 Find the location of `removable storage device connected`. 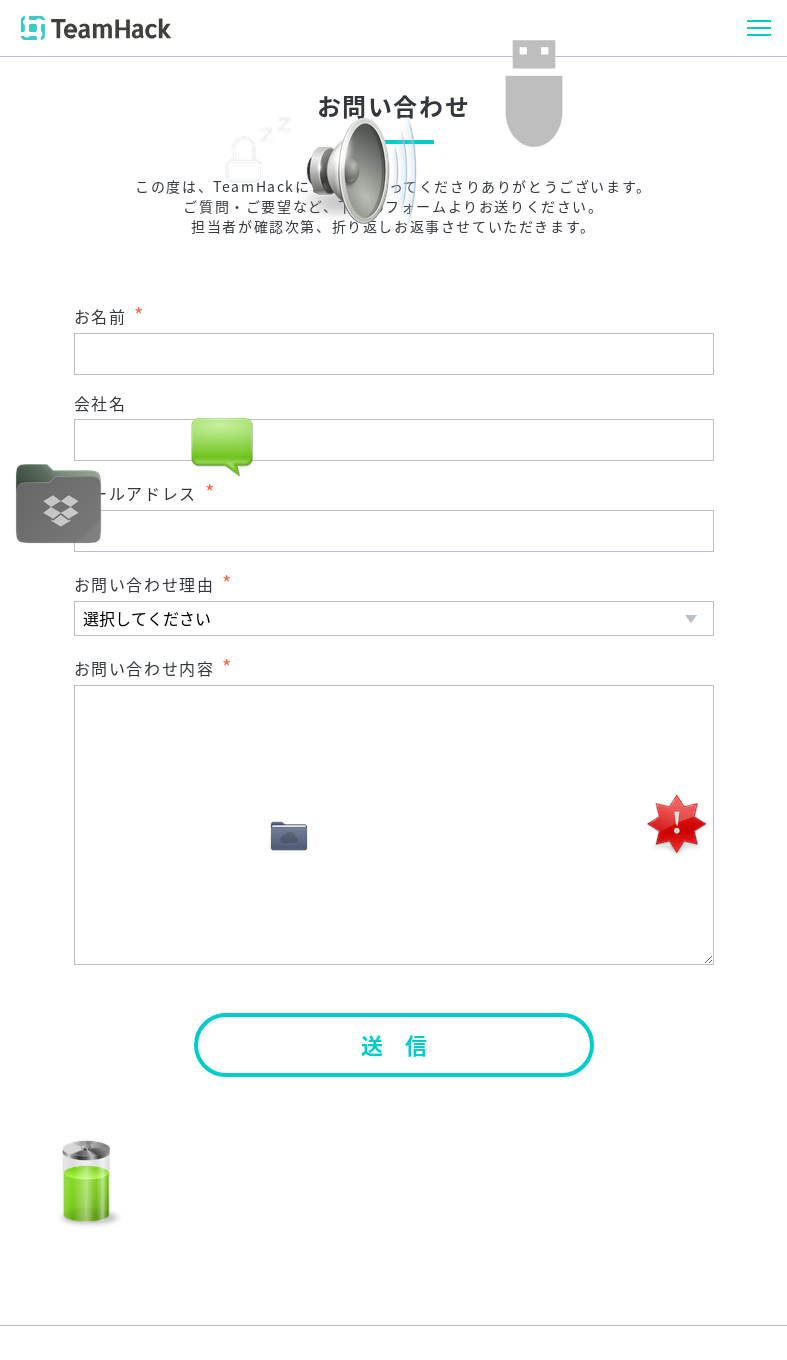

removable storage device connected is located at coordinates (534, 90).